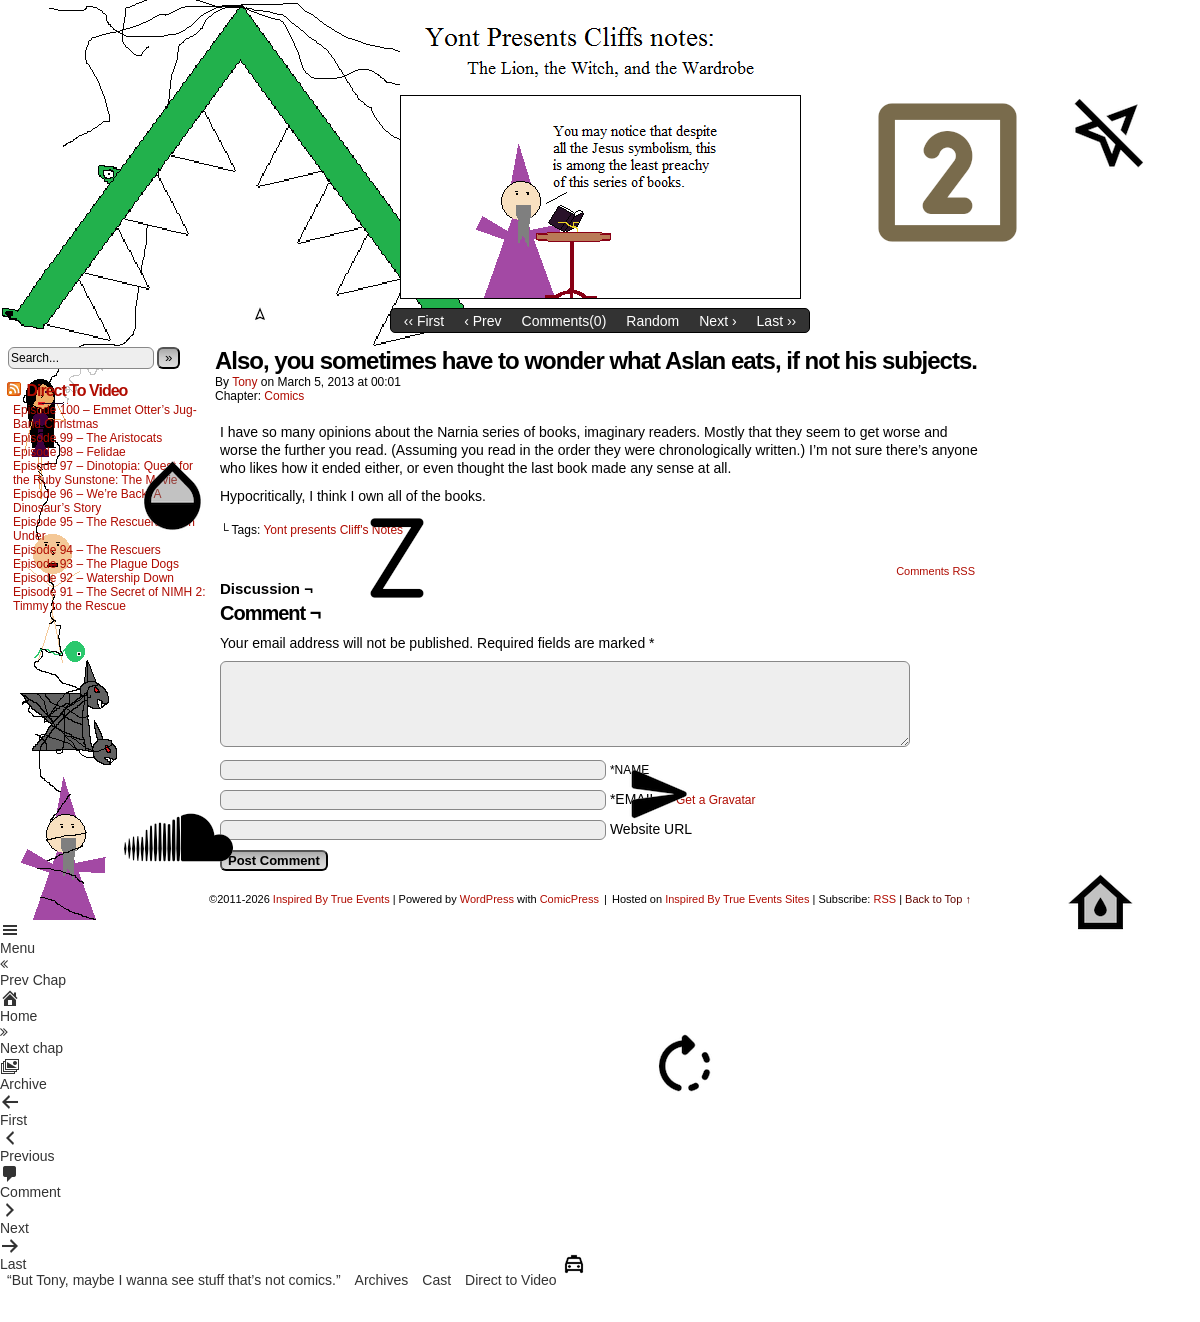  Describe the element at coordinates (260, 314) in the screenshot. I see `start navigation to destination` at that location.